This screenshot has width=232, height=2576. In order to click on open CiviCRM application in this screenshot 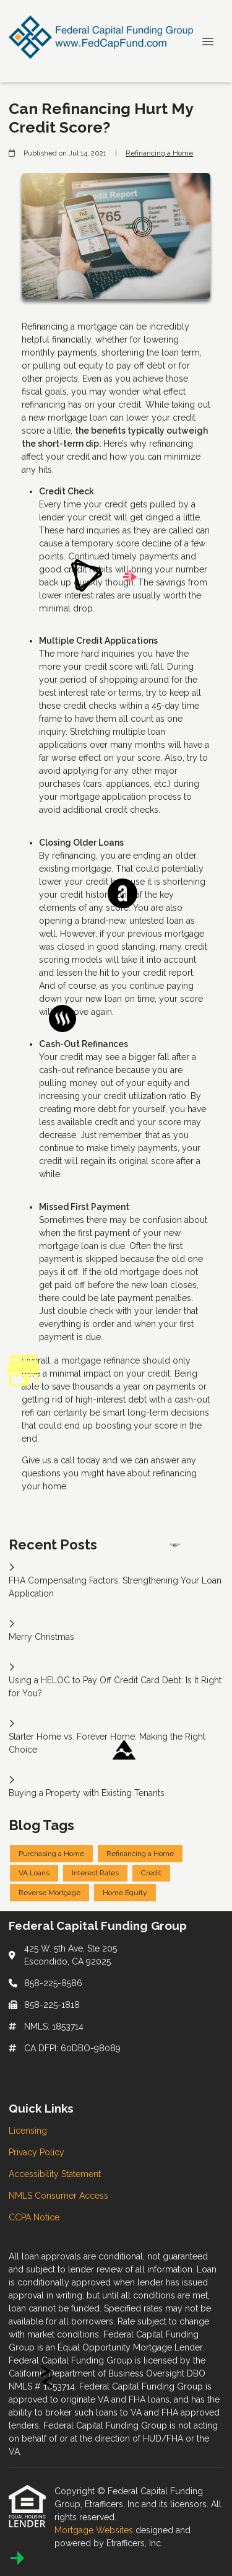, I will do `click(87, 576)`.